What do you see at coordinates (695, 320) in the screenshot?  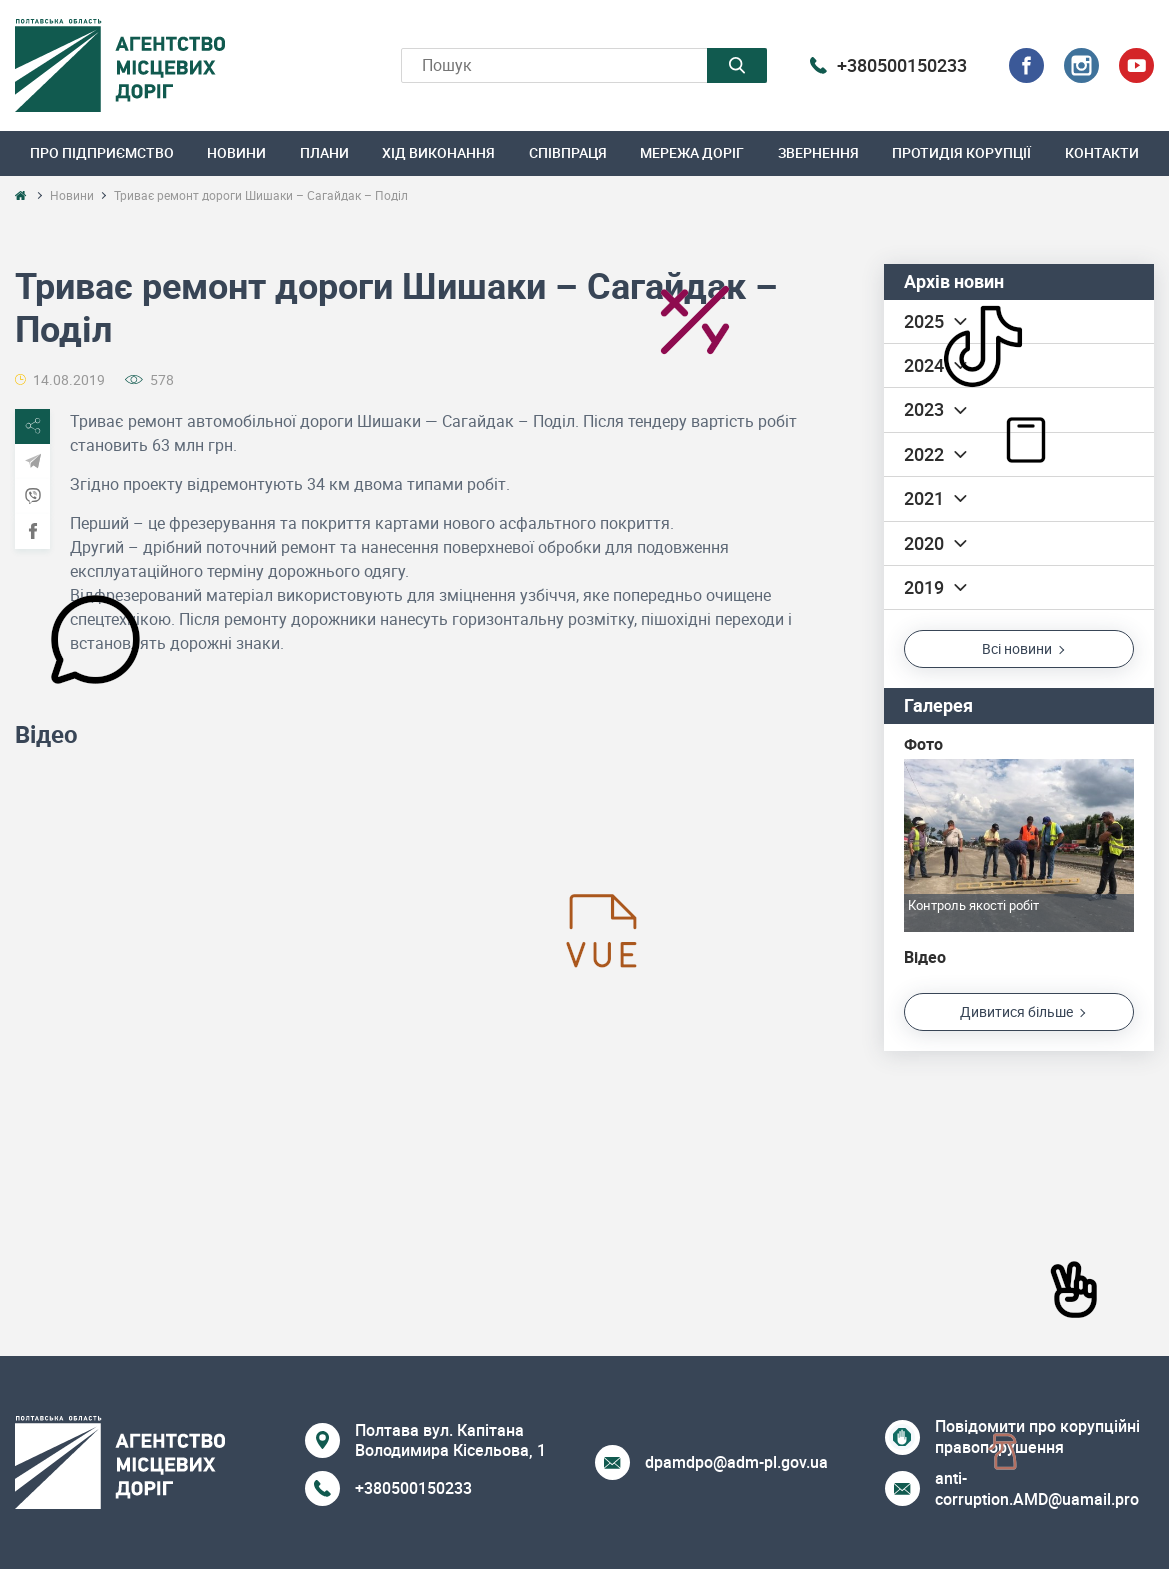 I see `perform division calculation` at bounding box center [695, 320].